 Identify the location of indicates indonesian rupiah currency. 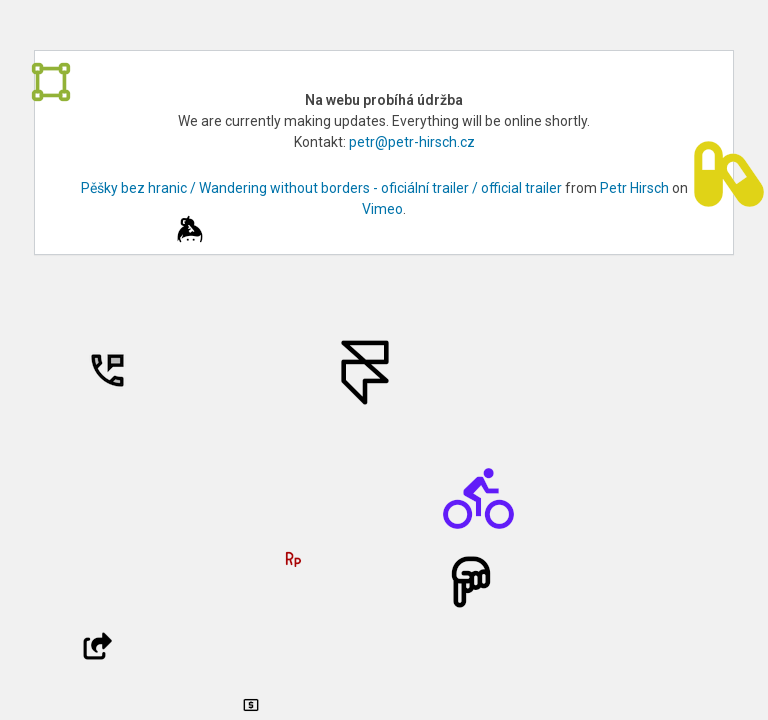
(293, 558).